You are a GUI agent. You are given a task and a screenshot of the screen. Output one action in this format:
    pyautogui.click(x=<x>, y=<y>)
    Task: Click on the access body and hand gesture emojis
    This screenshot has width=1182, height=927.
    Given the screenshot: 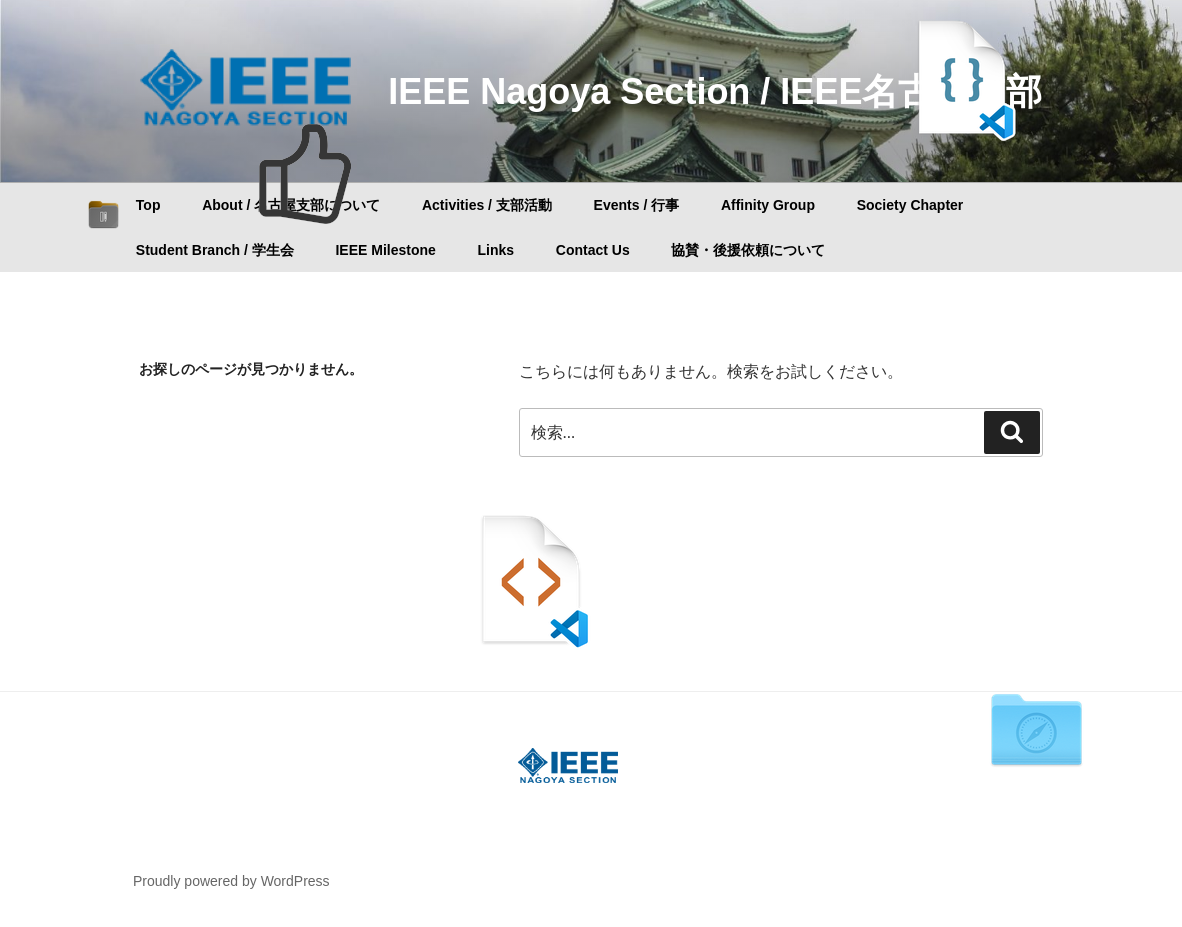 What is the action you would take?
    pyautogui.click(x=302, y=174)
    